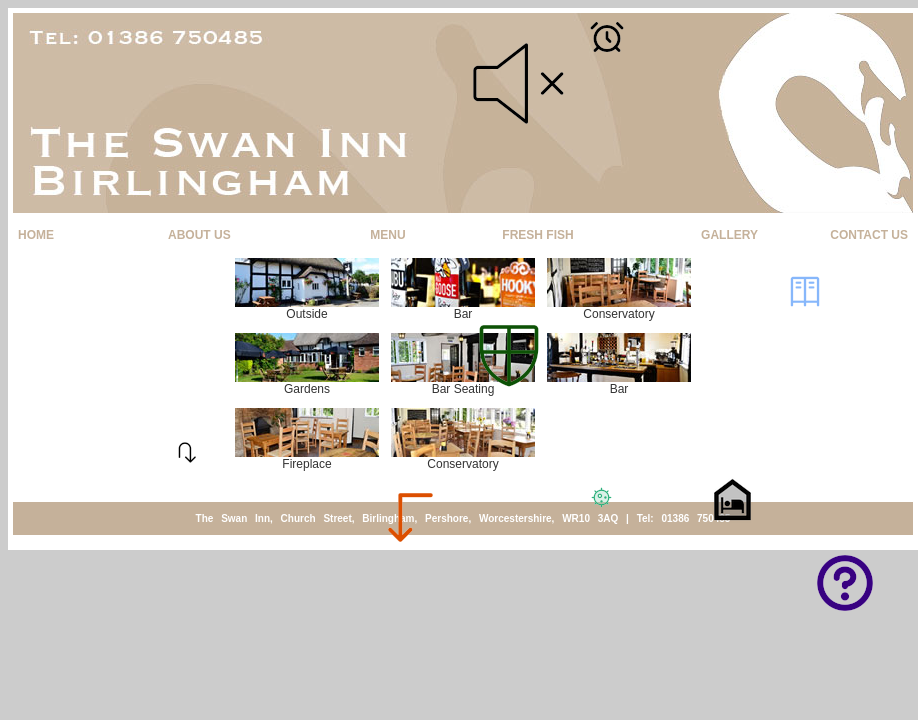  Describe the element at coordinates (607, 37) in the screenshot. I see `set or manage alarms` at that location.